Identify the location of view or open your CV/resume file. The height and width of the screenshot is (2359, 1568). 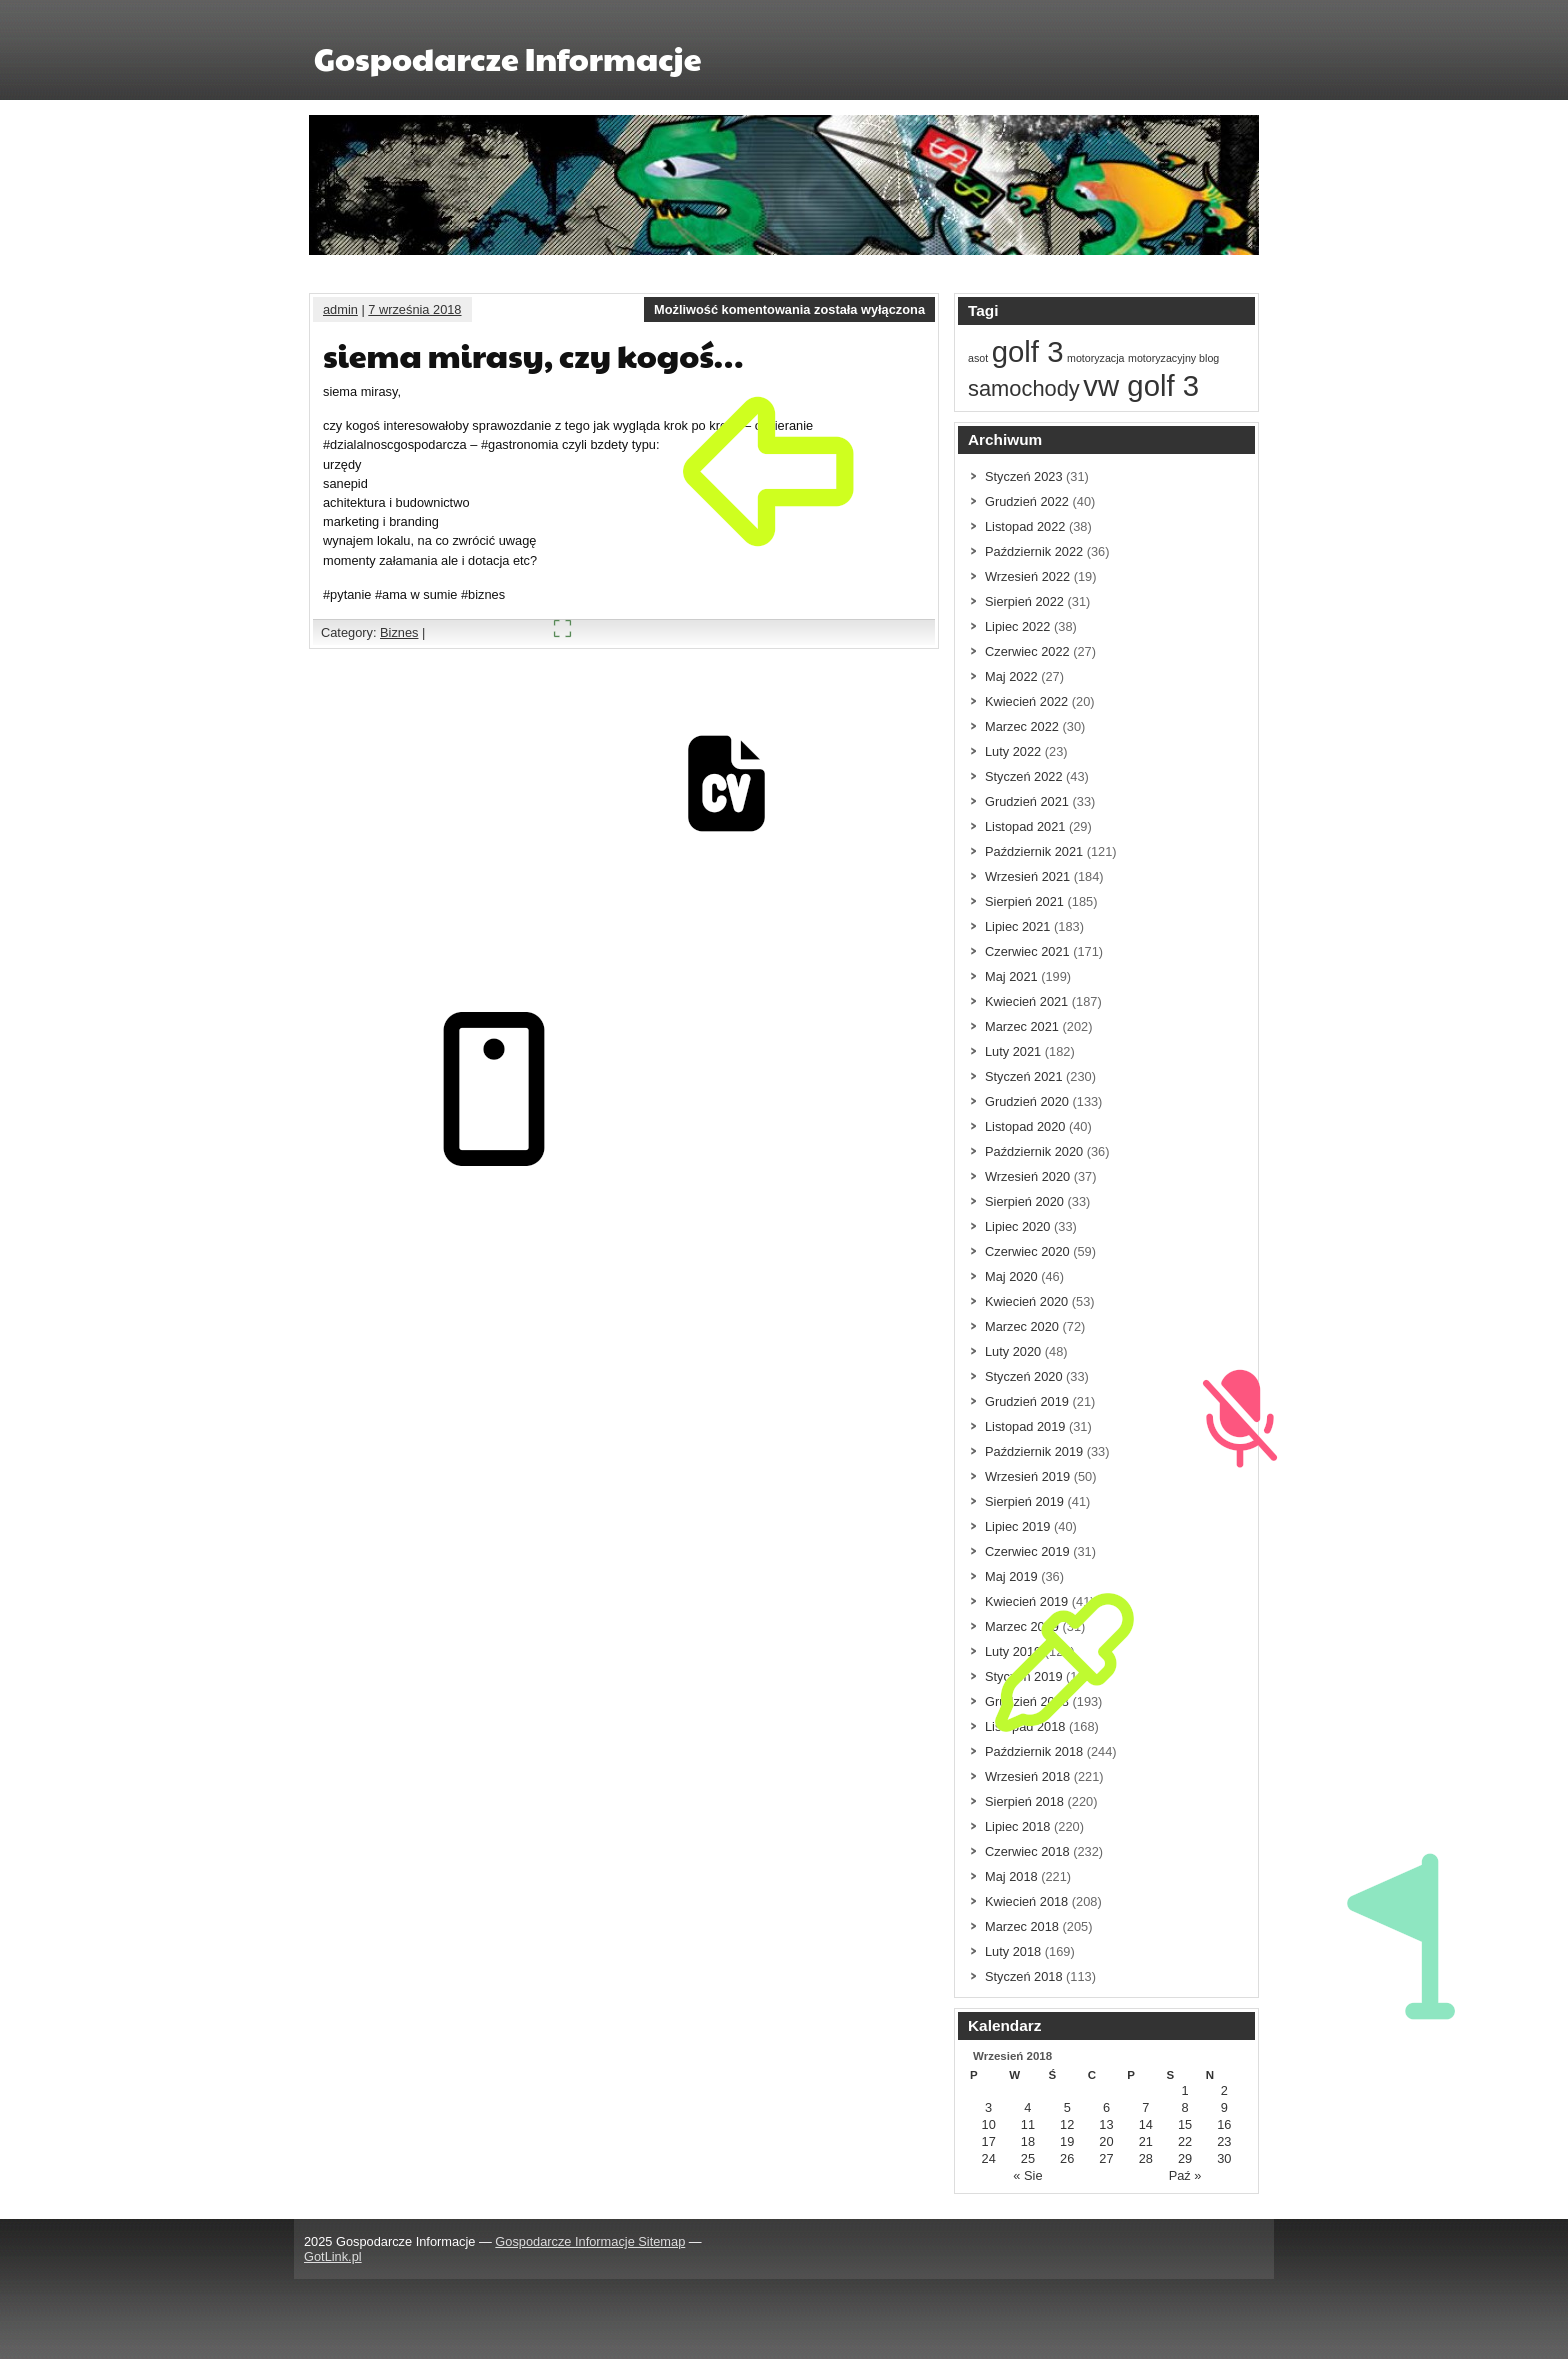
(726, 783).